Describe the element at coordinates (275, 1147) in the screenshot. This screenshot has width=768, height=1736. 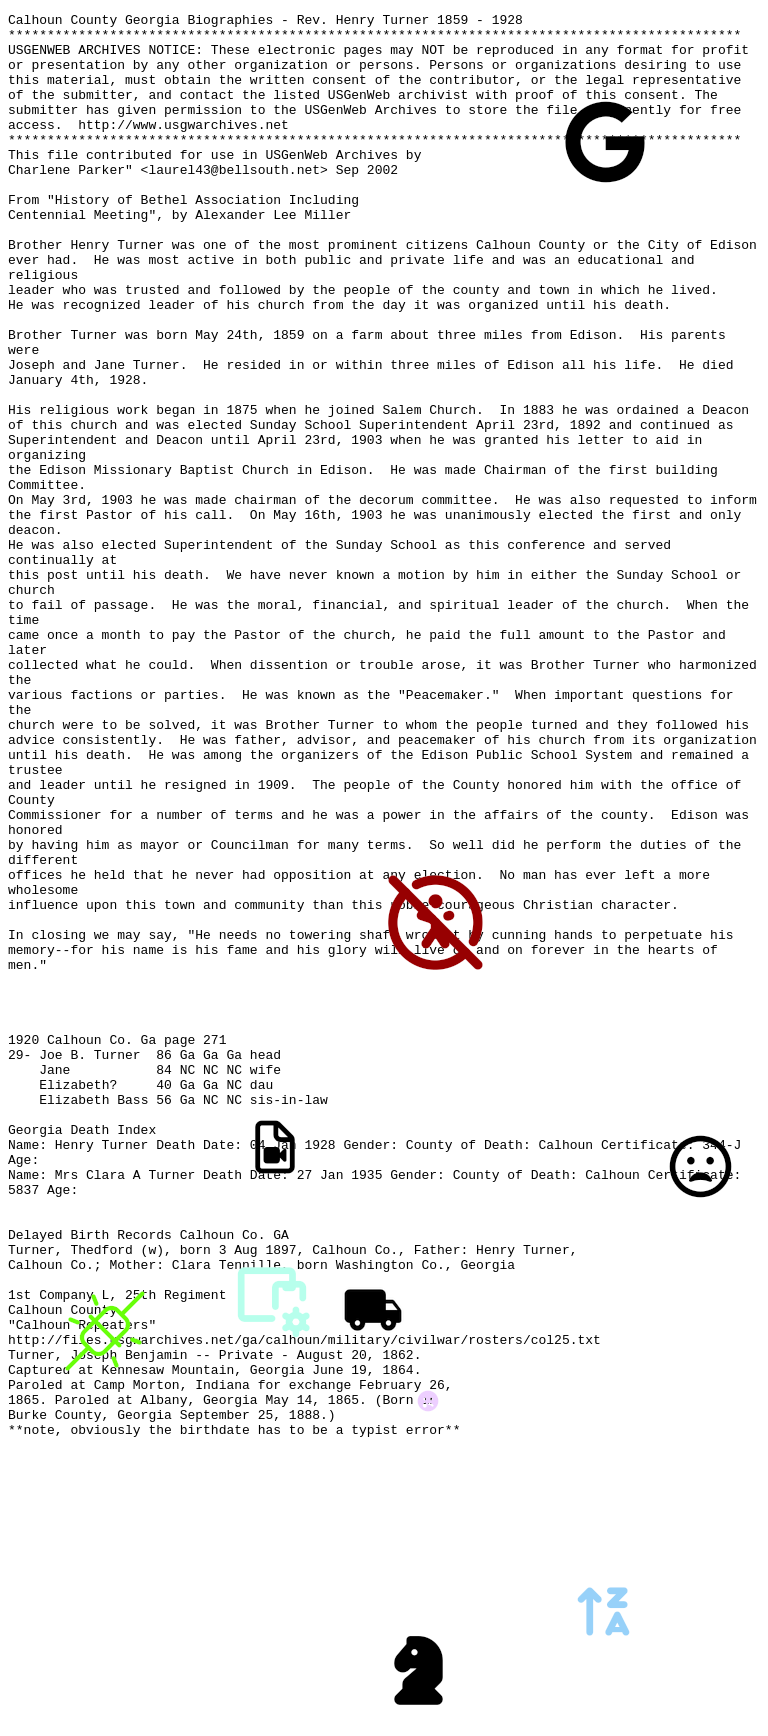
I see `view video file` at that location.